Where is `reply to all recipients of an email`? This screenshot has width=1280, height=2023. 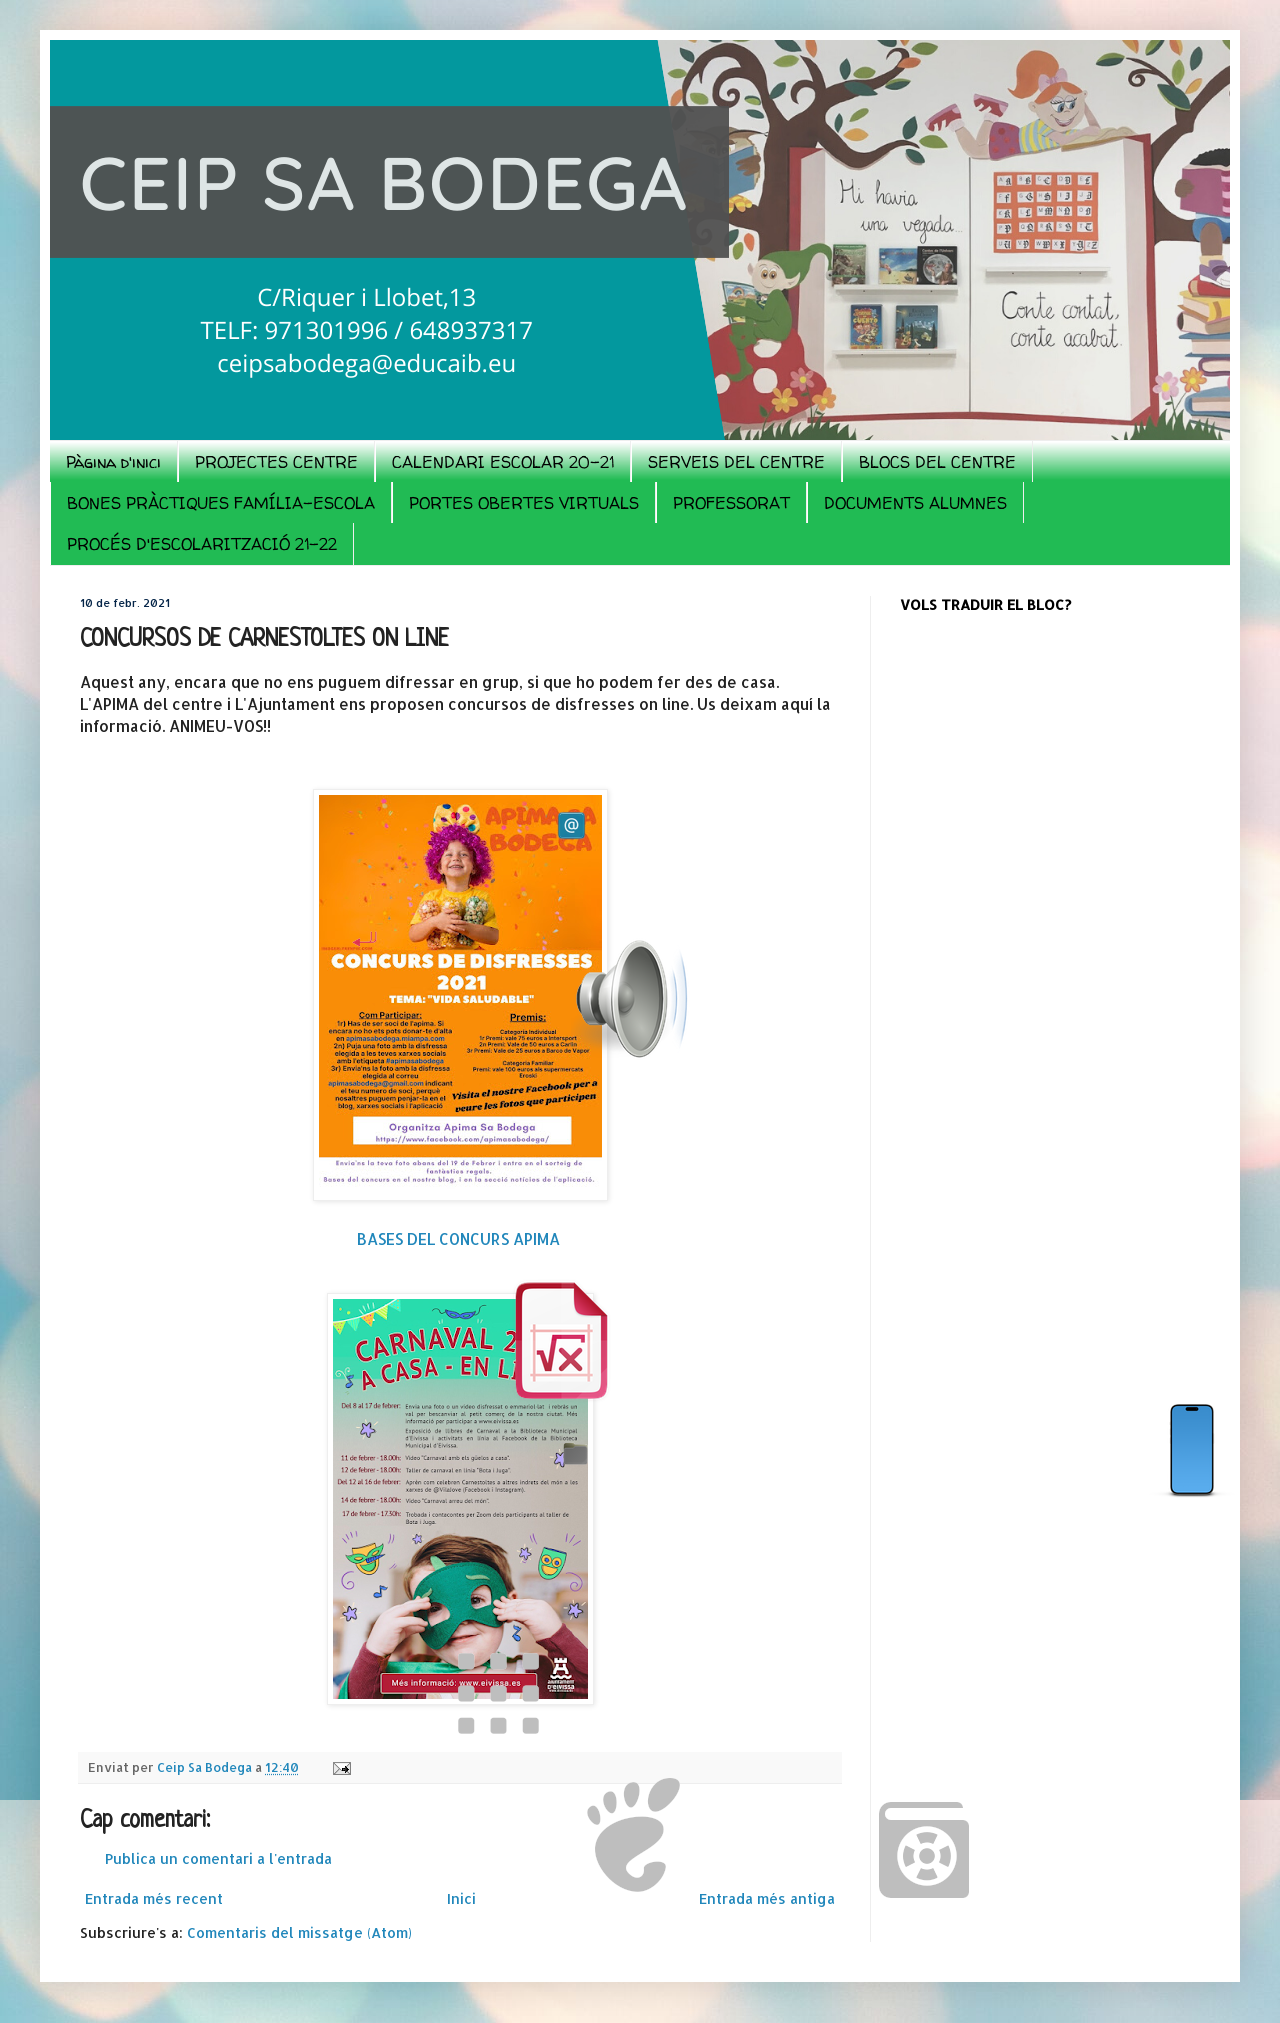 reply to all recipients of an email is located at coordinates (364, 939).